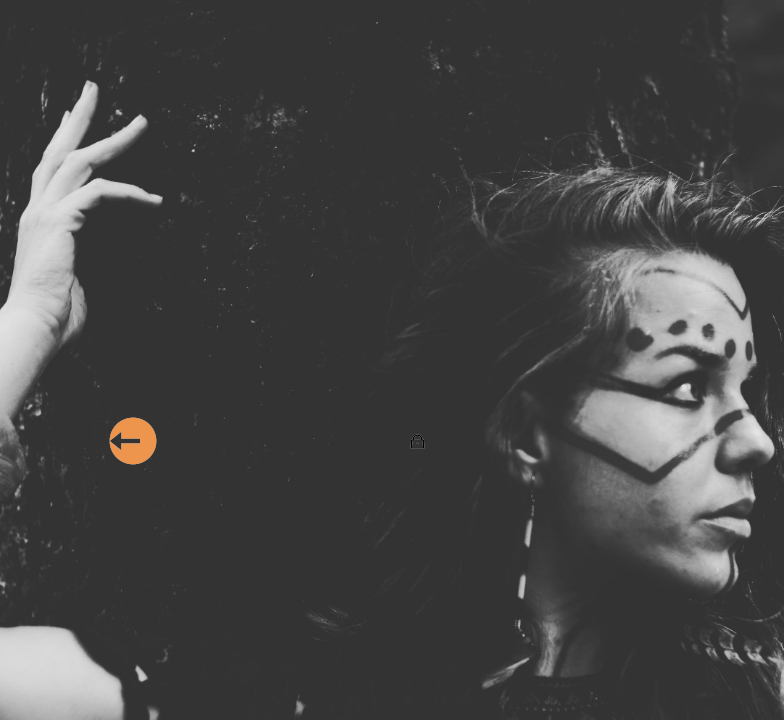  Describe the element at coordinates (133, 441) in the screenshot. I see `log out of your account` at that location.